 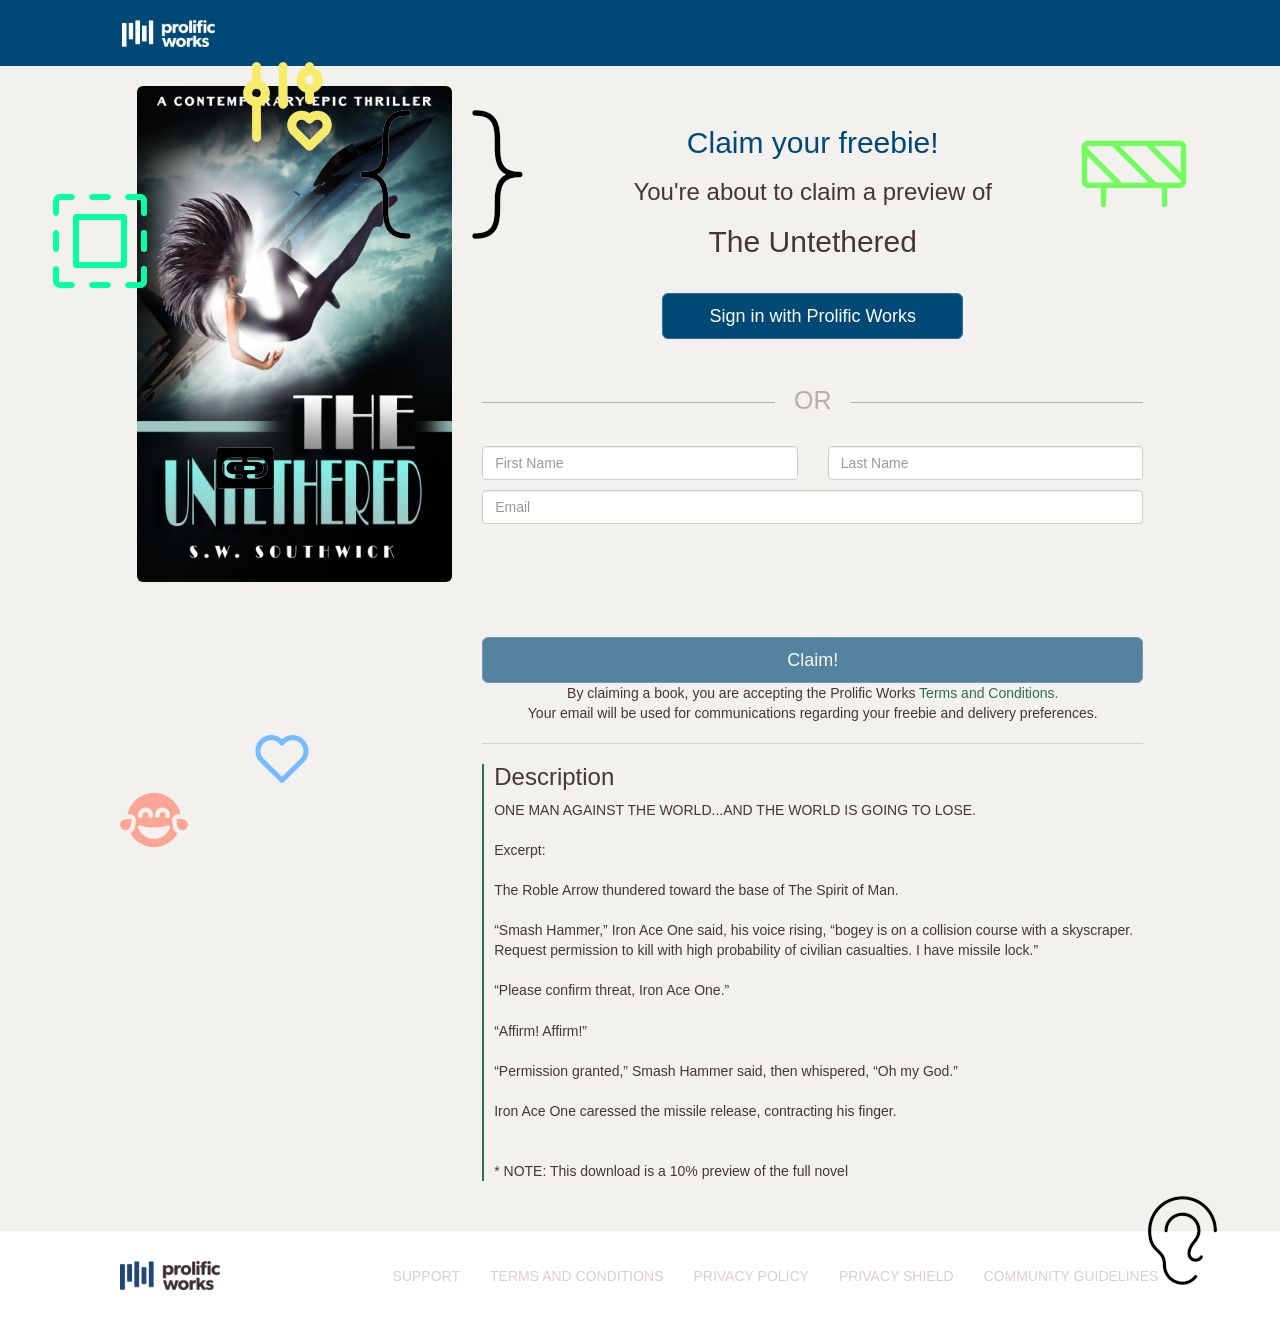 I want to click on add item to favorites, so click(x=282, y=759).